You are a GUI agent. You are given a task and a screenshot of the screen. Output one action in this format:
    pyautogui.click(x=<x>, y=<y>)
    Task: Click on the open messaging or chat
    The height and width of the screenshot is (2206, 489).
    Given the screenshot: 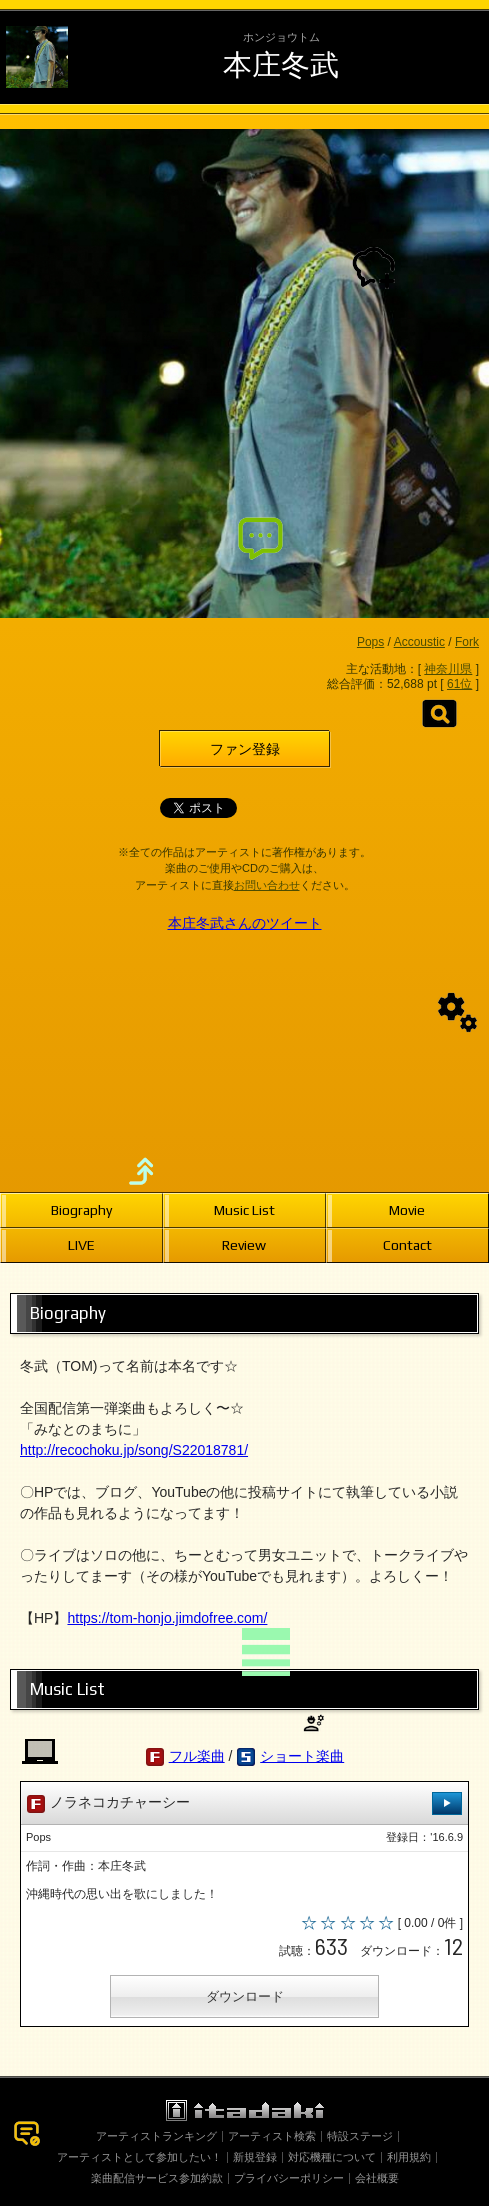 What is the action you would take?
    pyautogui.click(x=260, y=537)
    